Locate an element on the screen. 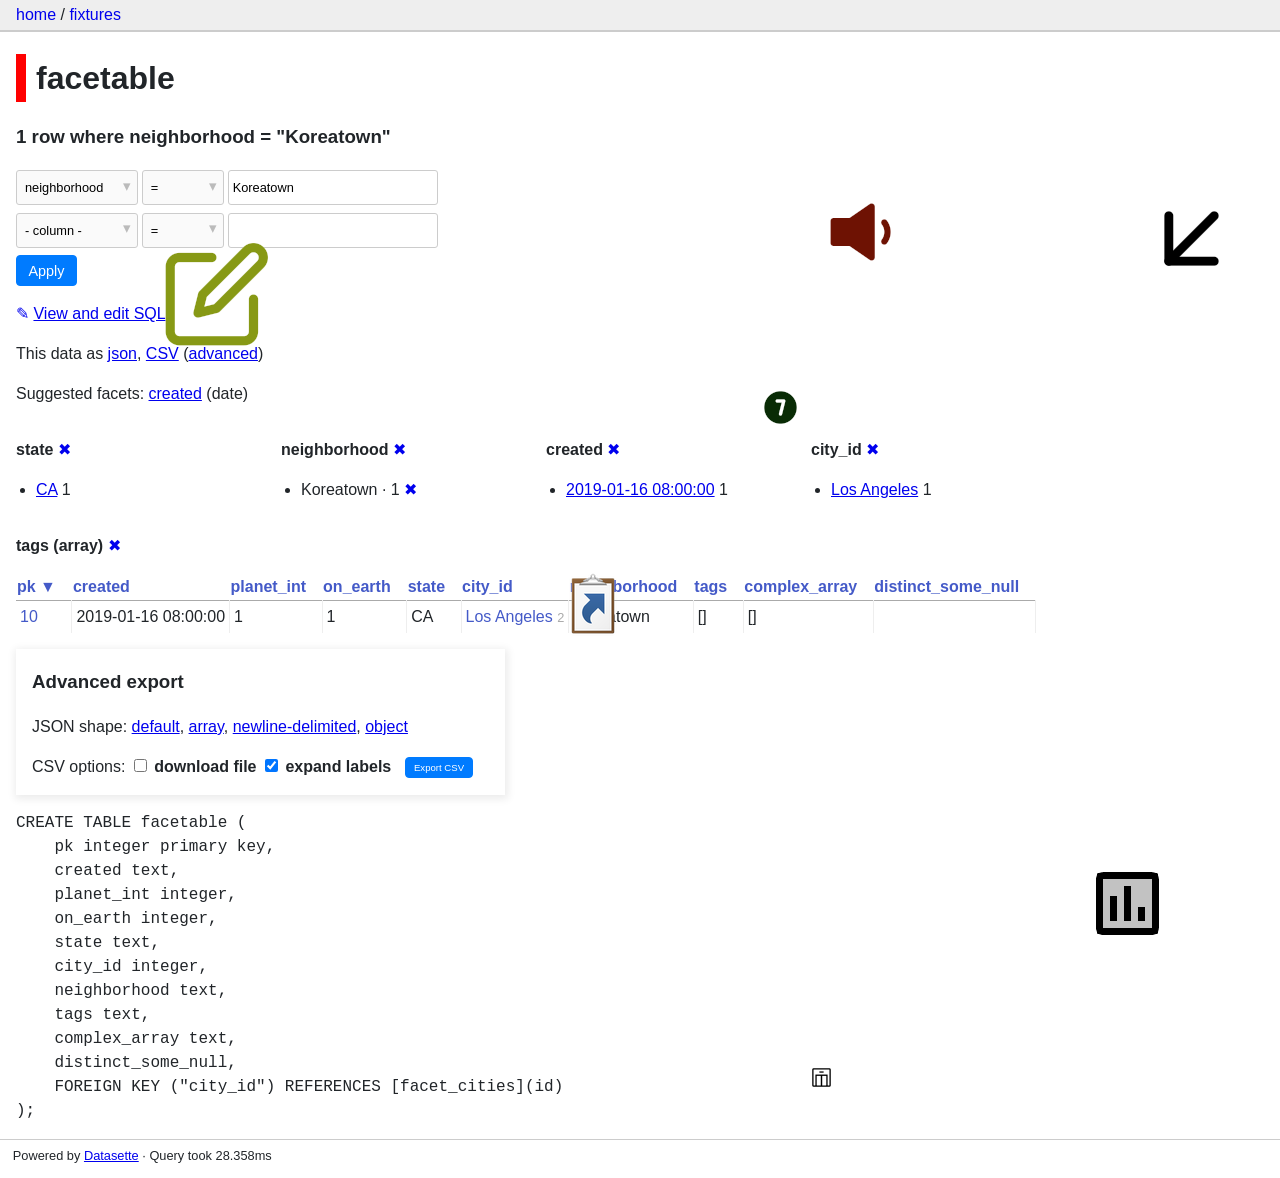 The height and width of the screenshot is (1178, 1280). clipboard containing a shortcut or alias is located at coordinates (593, 604).